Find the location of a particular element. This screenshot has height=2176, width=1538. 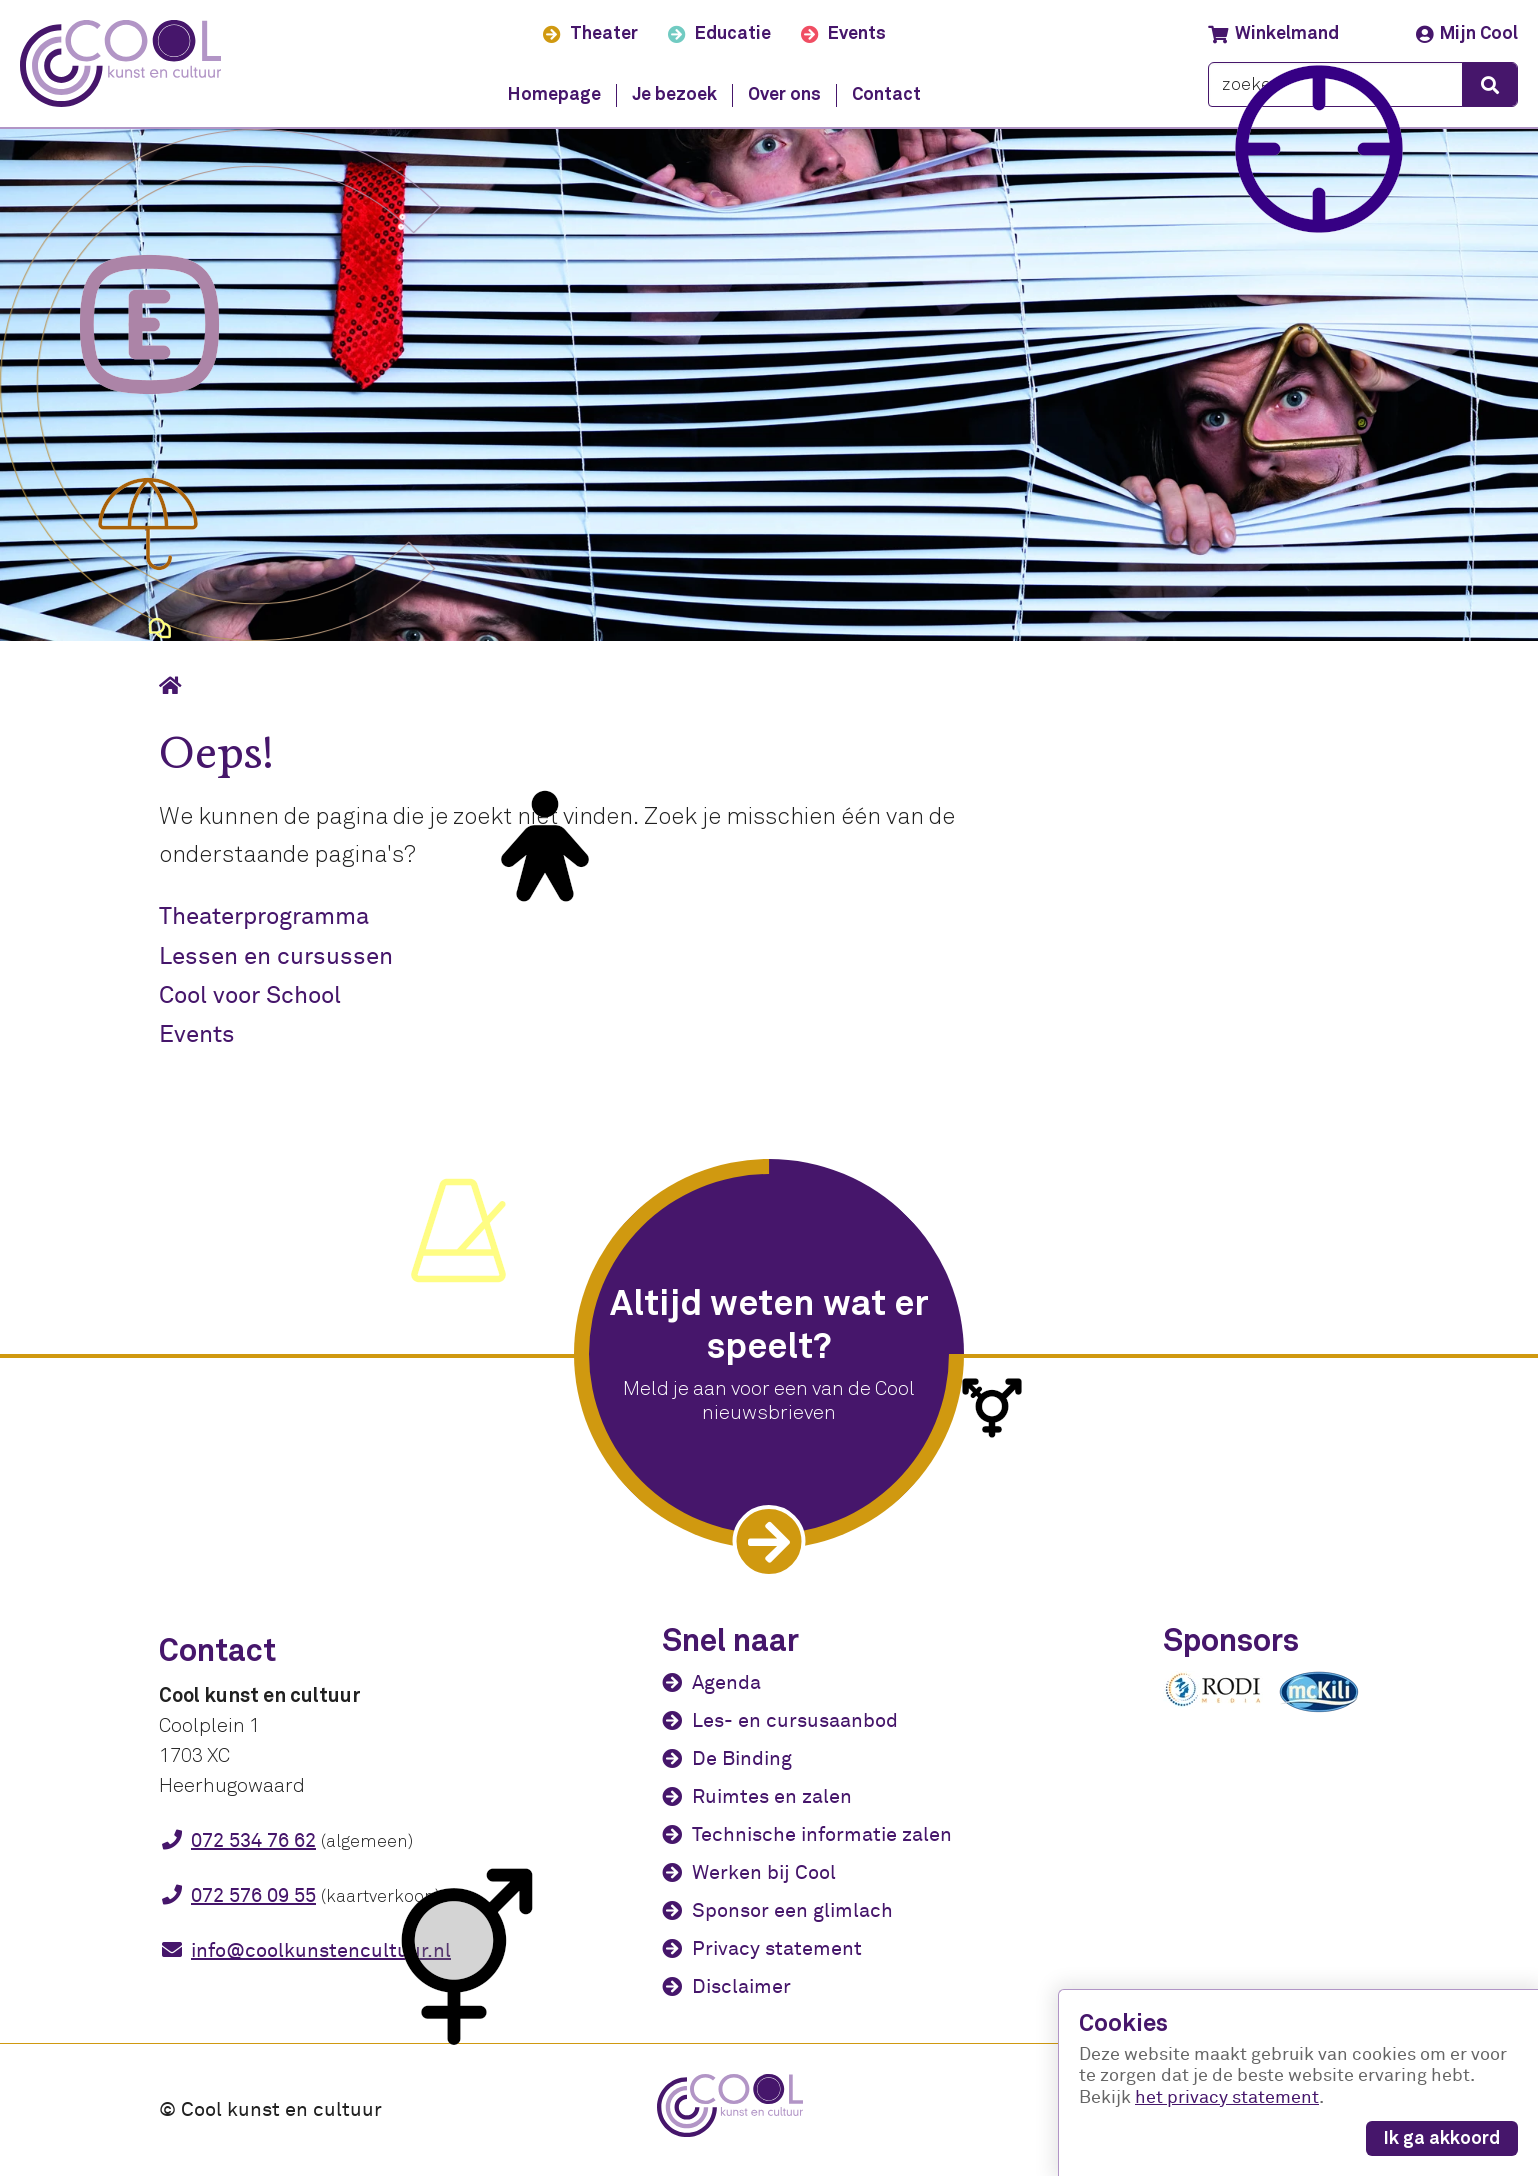

center map on current location is located at coordinates (1319, 149).